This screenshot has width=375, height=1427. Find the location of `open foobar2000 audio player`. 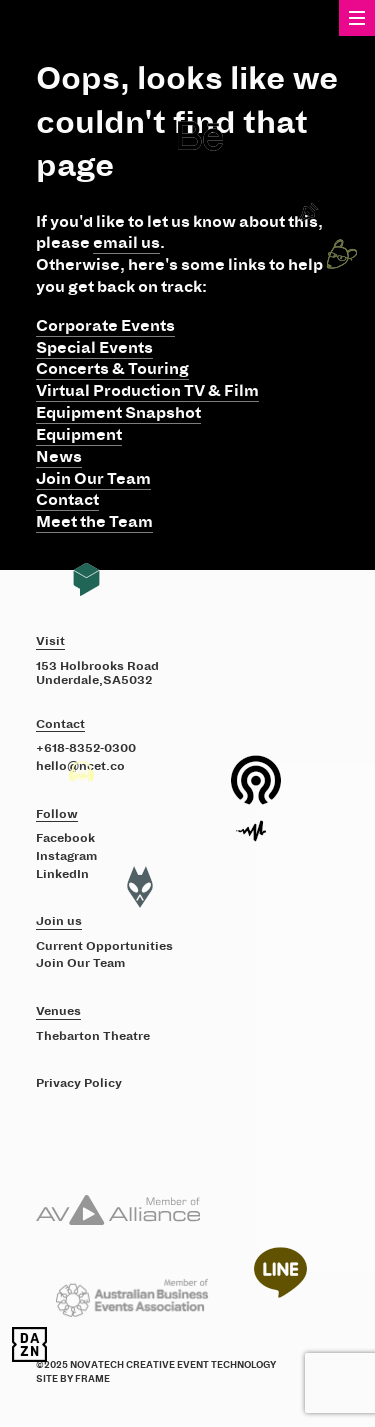

open foobar2000 audio player is located at coordinates (140, 887).